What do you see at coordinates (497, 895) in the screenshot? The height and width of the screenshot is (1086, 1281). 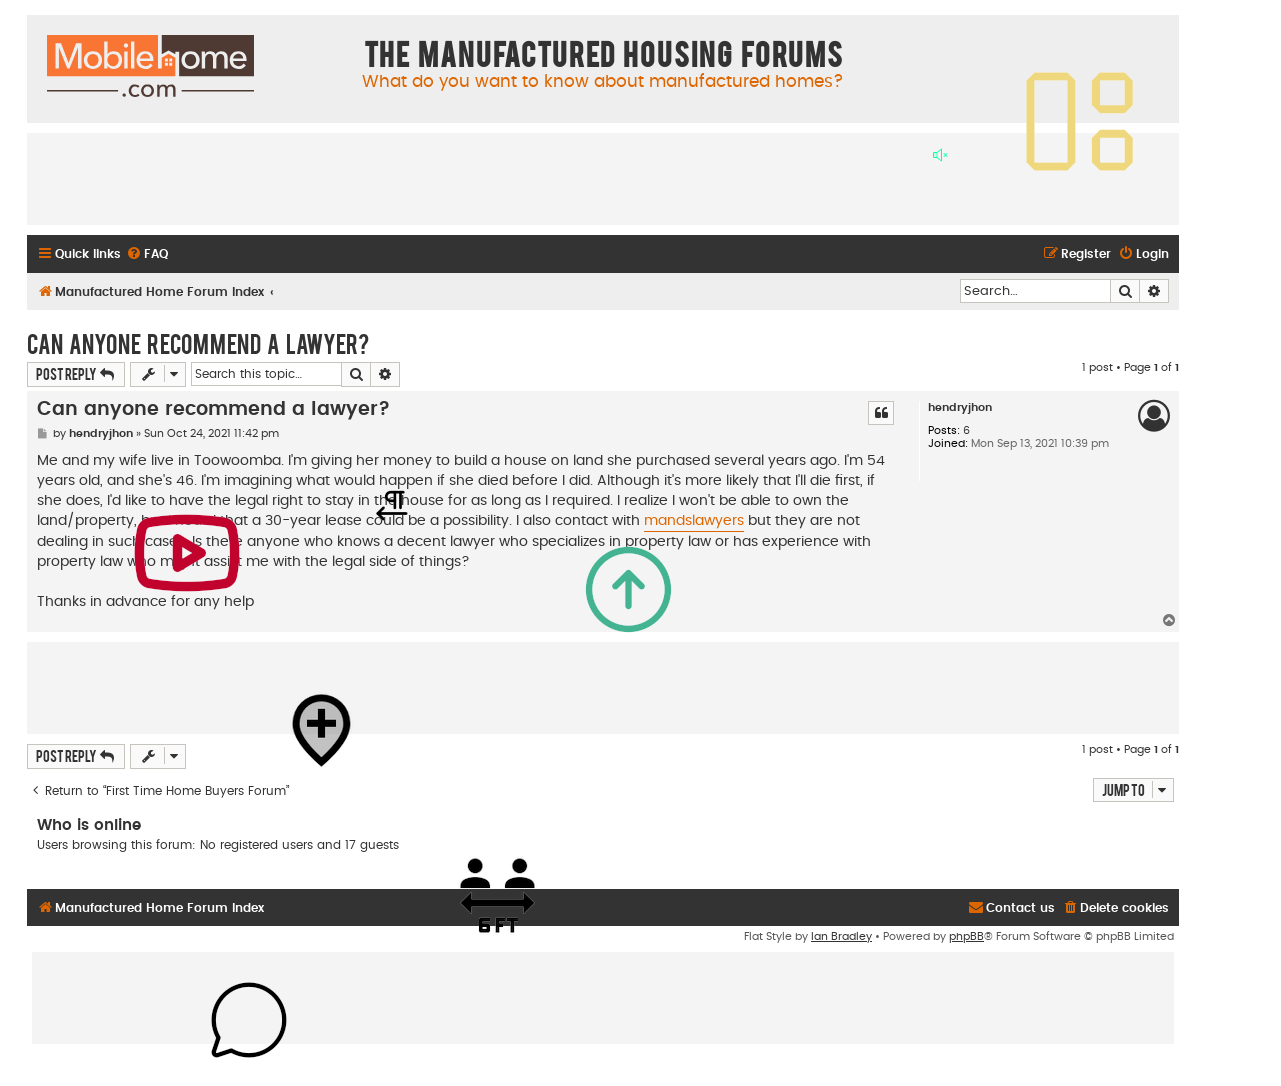 I see `indicates social distancing requirement of 6 feet` at bounding box center [497, 895].